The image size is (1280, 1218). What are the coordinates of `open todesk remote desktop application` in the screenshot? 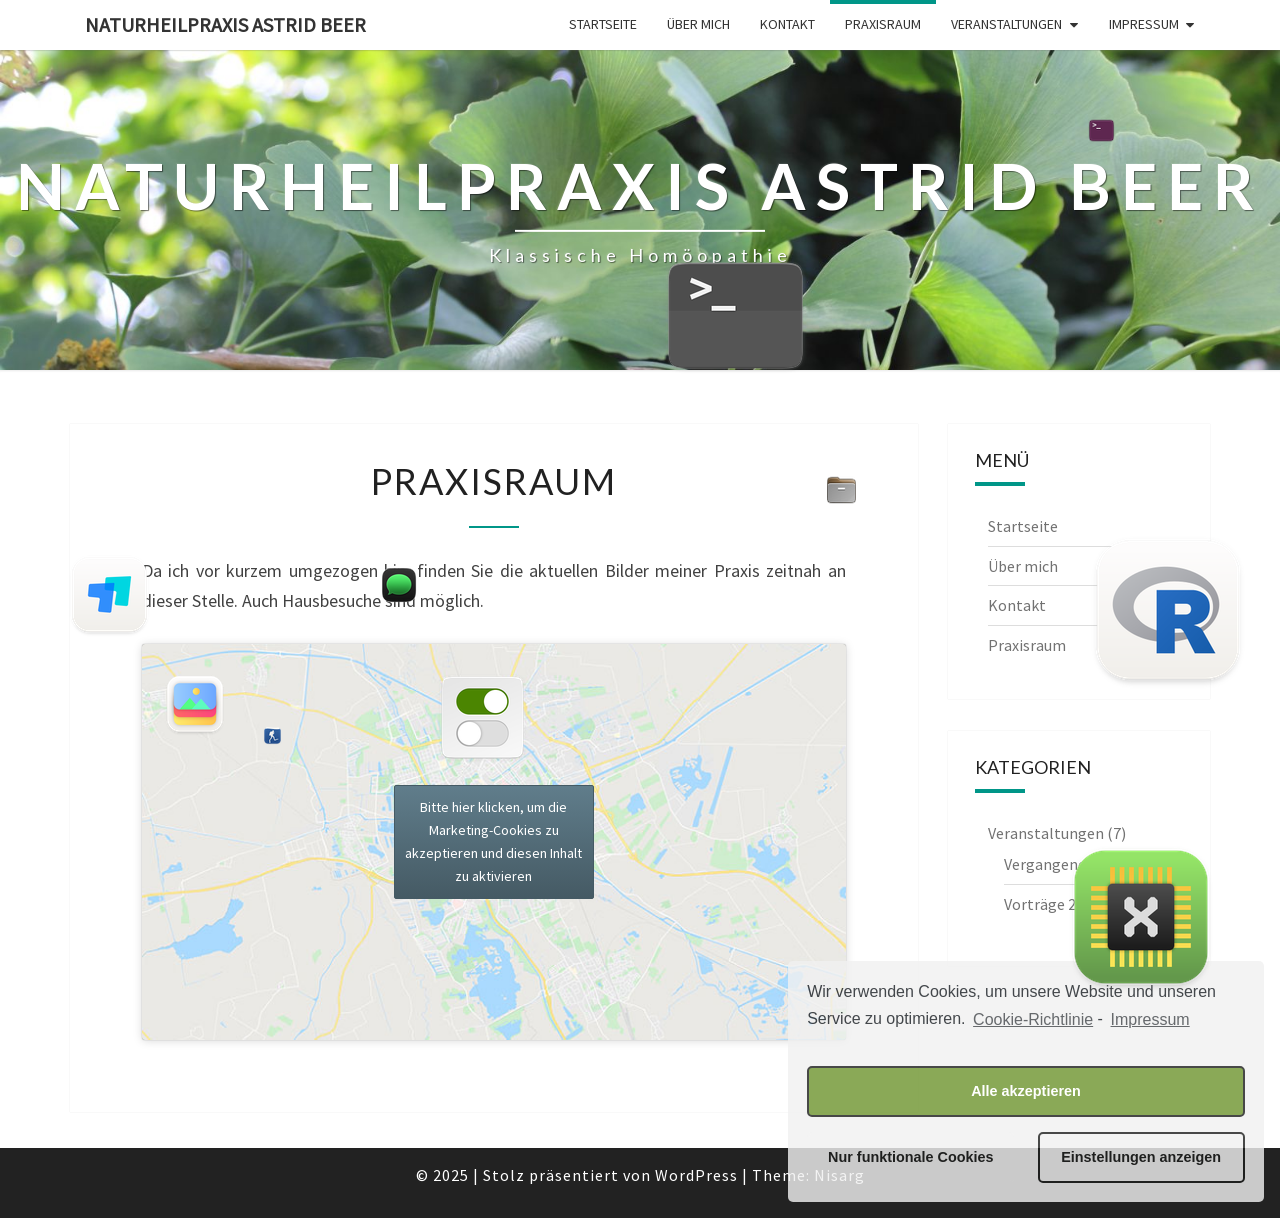 It's located at (109, 594).